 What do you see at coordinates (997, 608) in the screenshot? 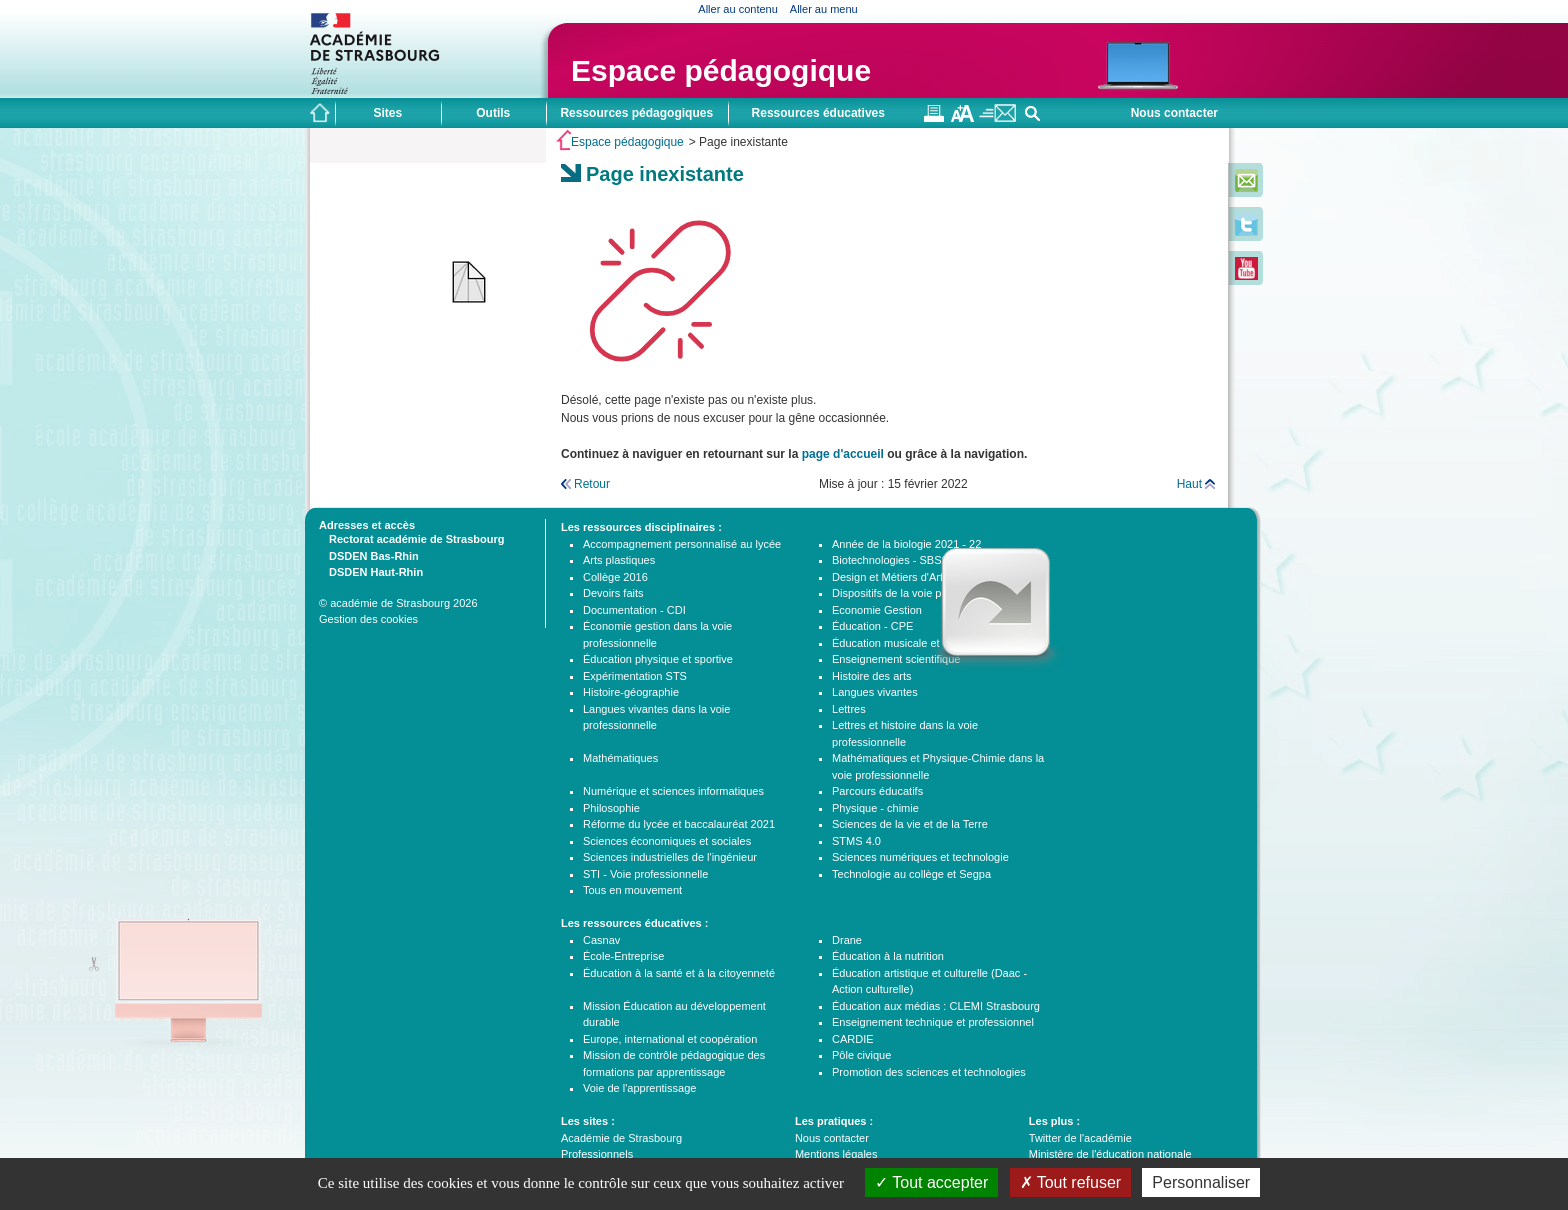
I see `indicates a symbolic link or shortcut to another file` at bounding box center [997, 608].